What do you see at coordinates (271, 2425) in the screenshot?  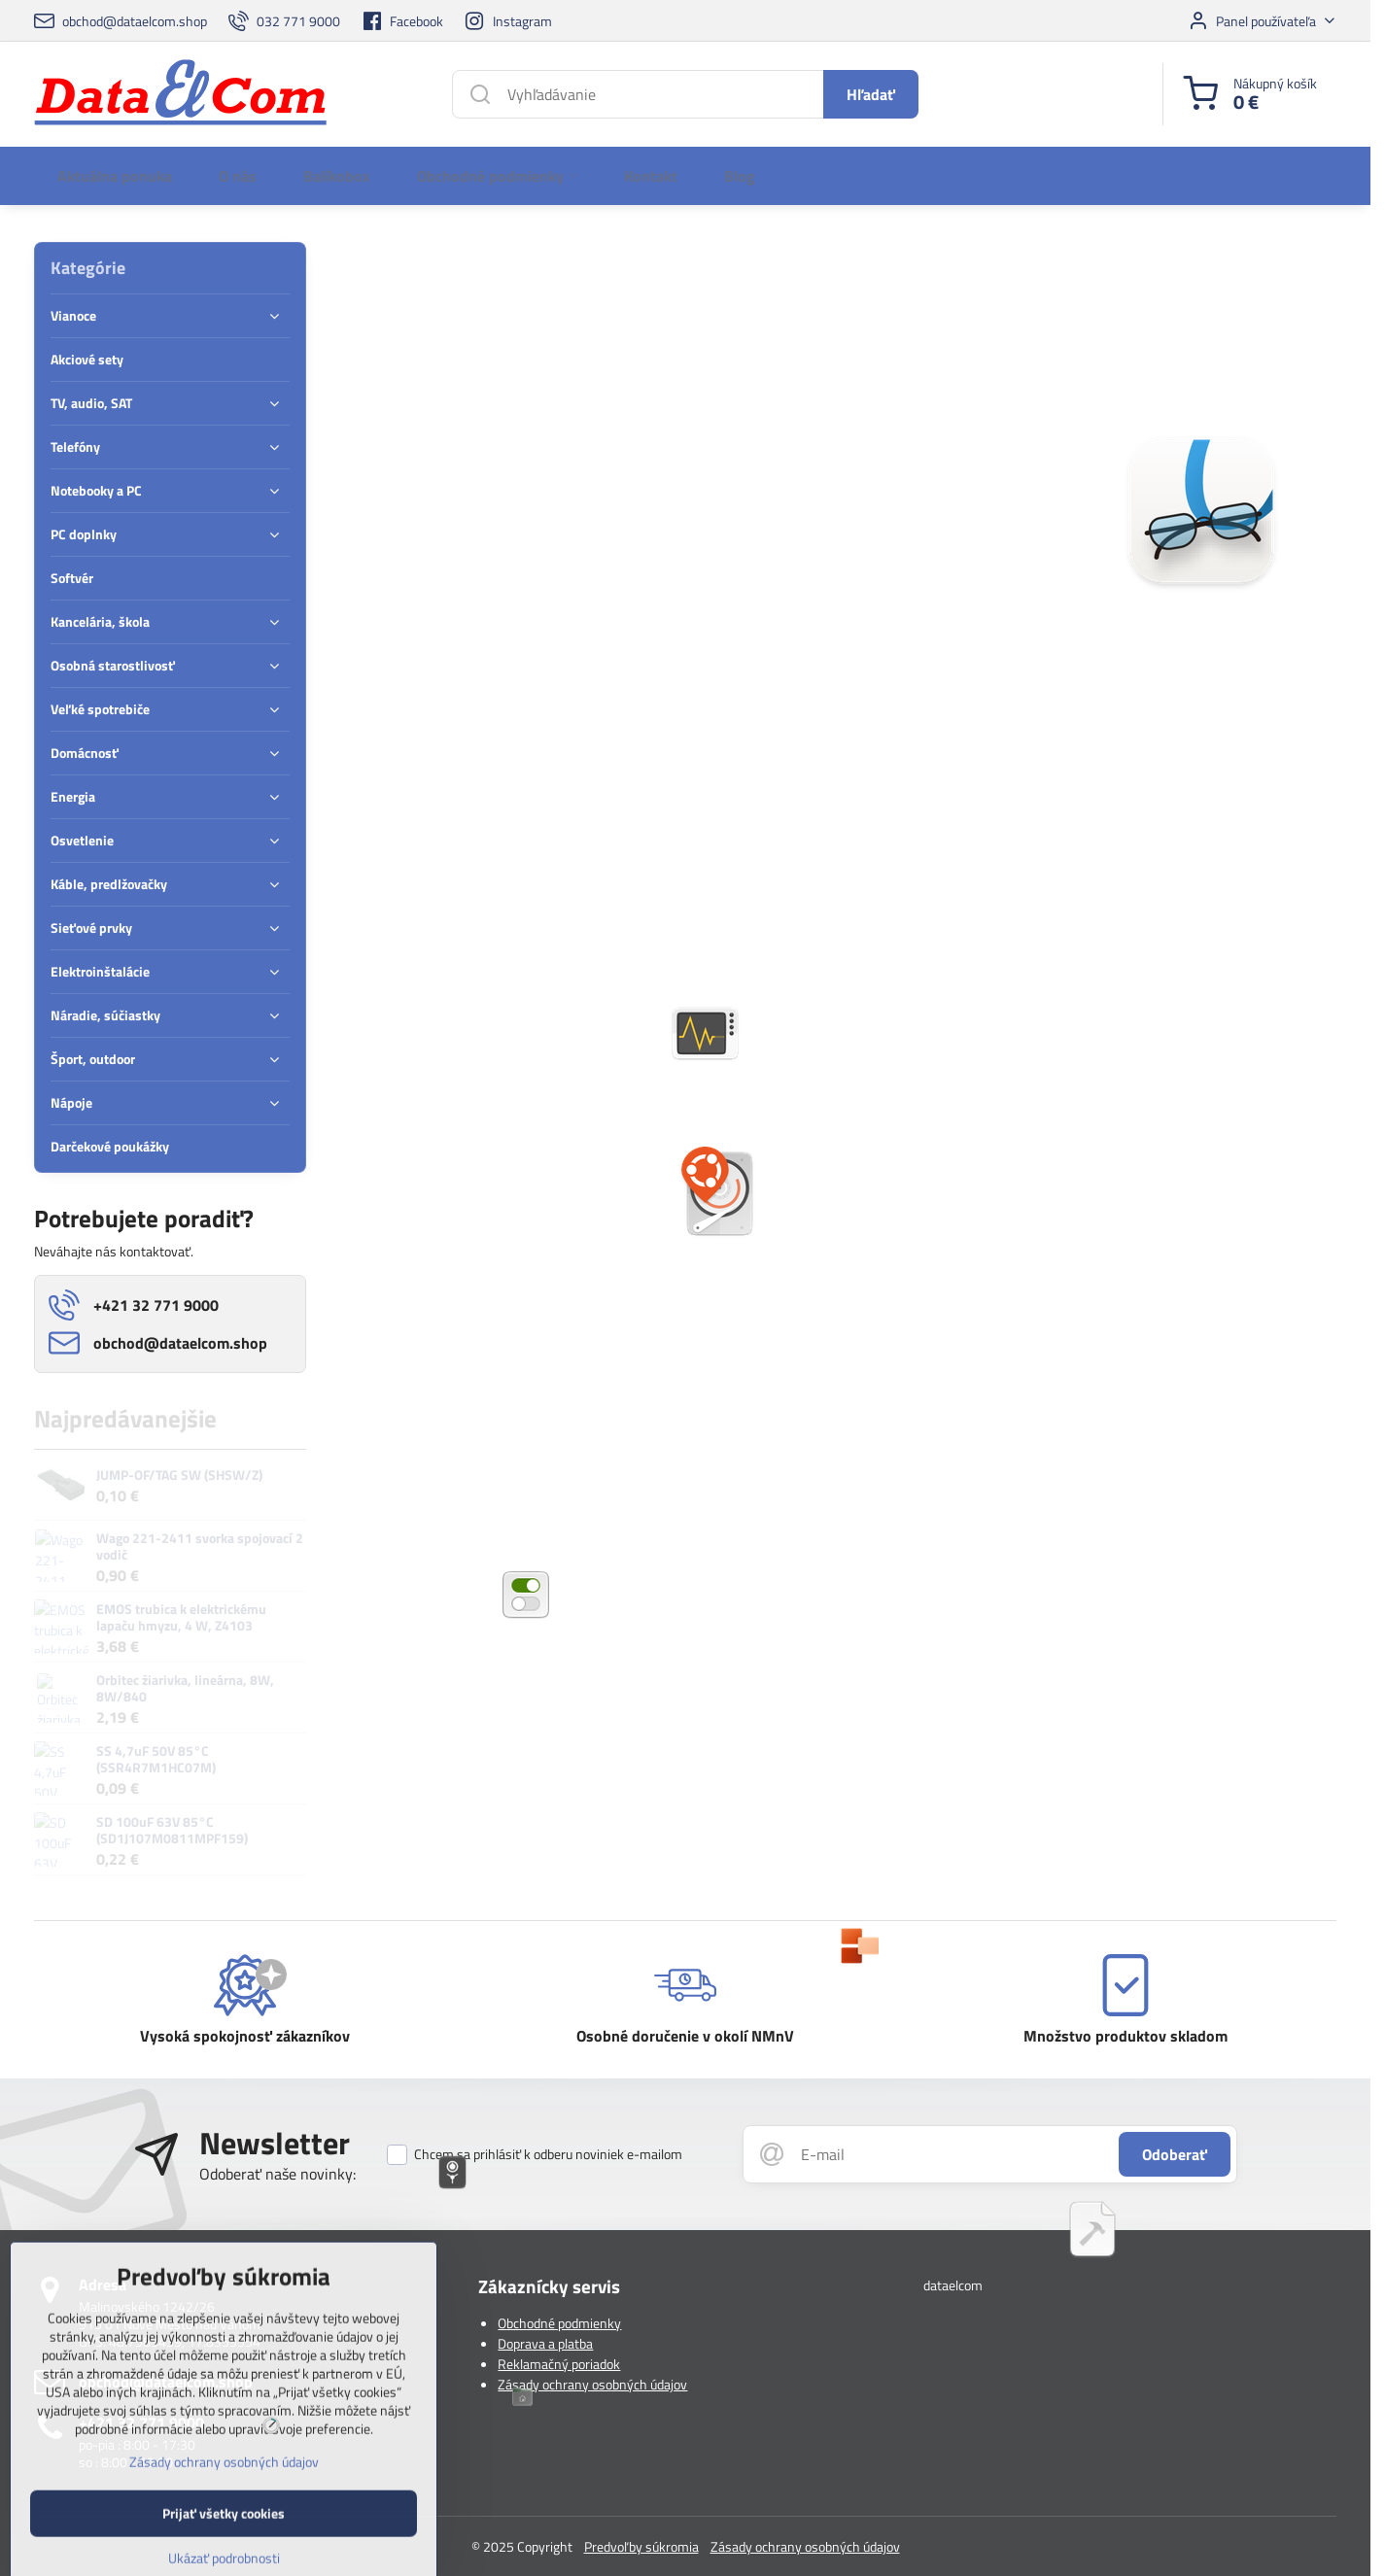 I see `launch sysprof system profiler` at bounding box center [271, 2425].